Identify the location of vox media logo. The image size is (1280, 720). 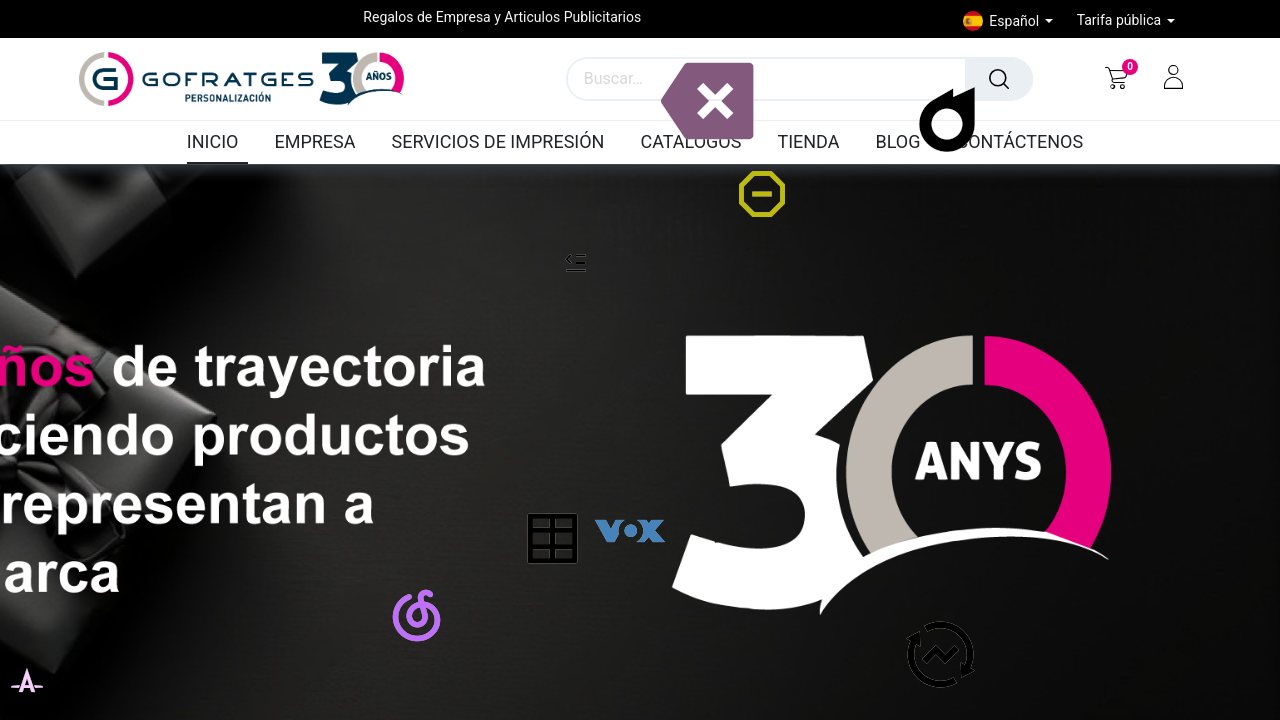
(630, 531).